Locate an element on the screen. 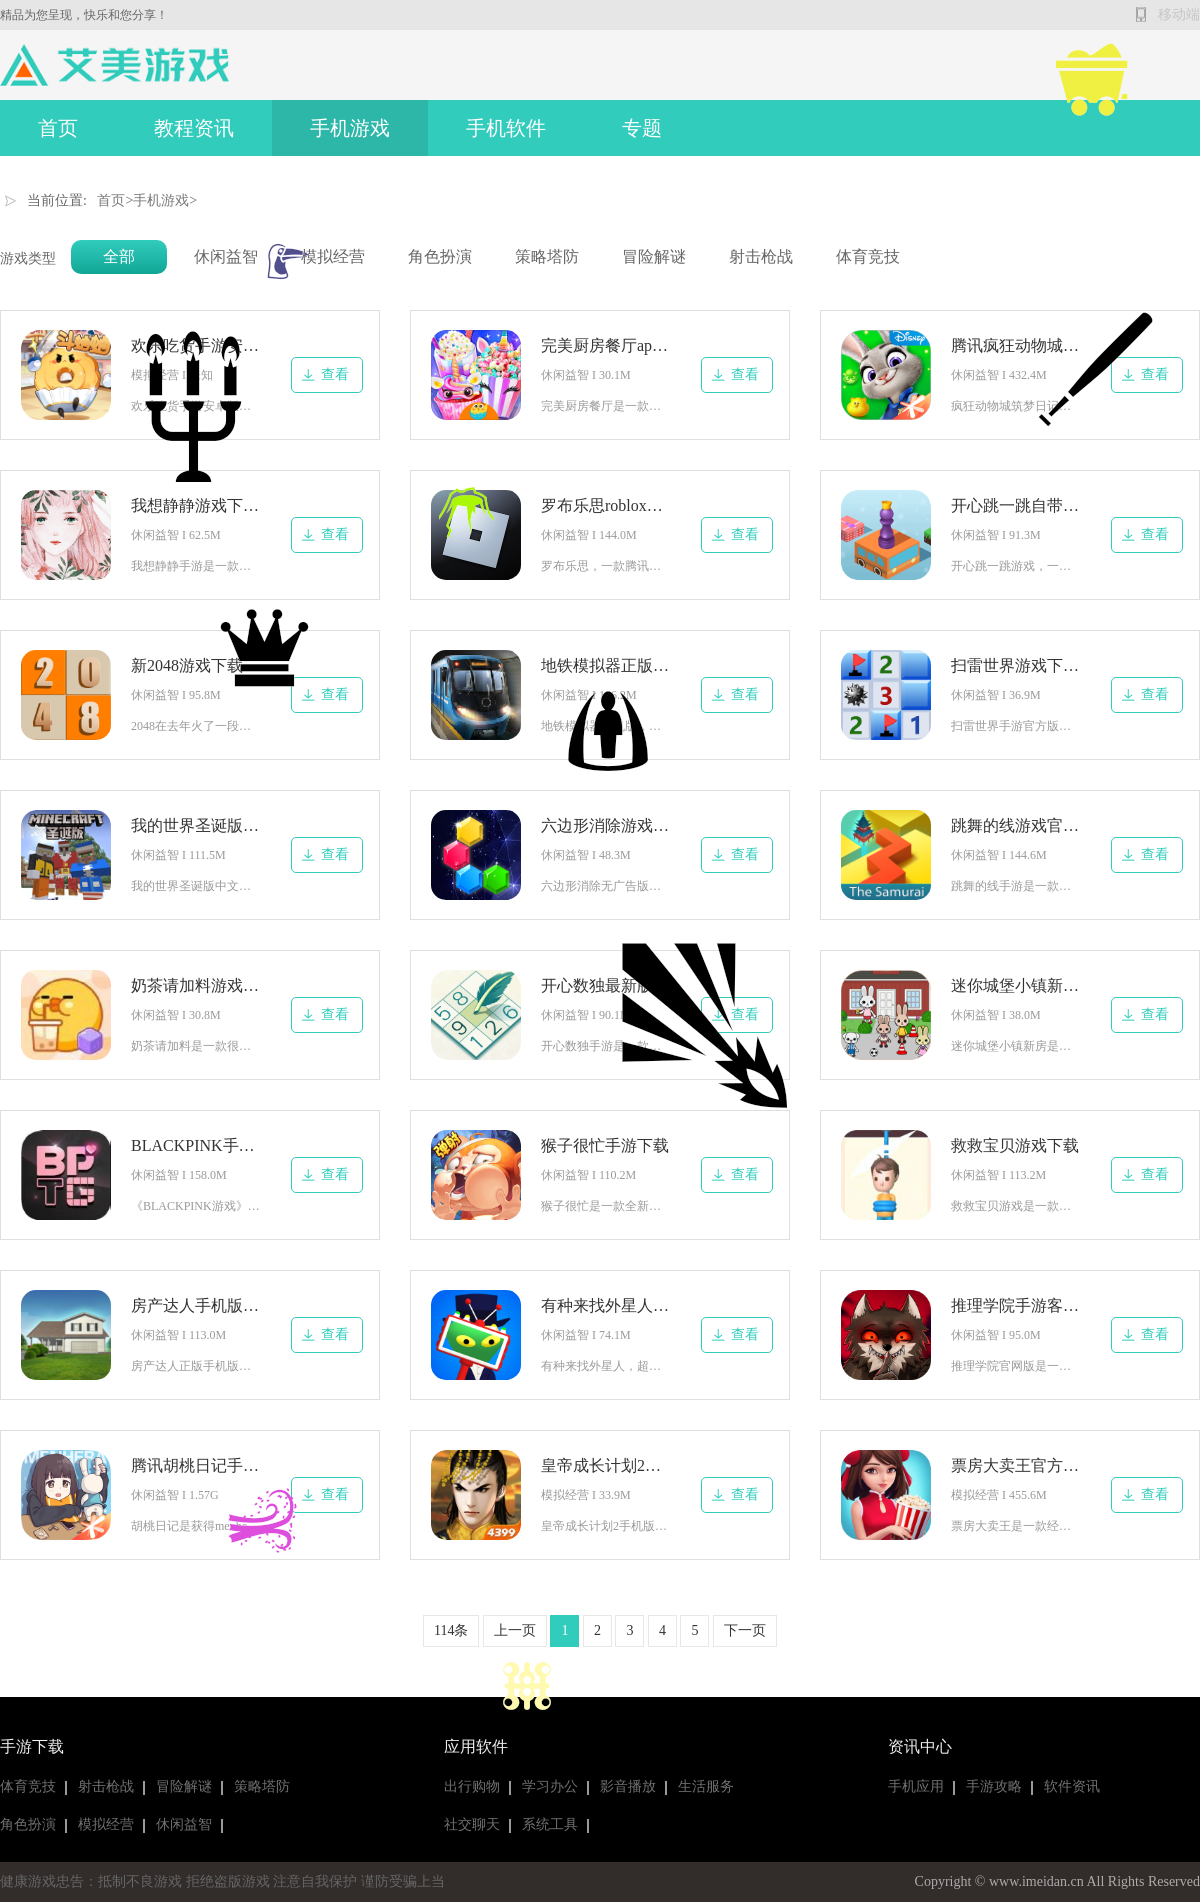  incoming attack or threat warning is located at coordinates (705, 1026).